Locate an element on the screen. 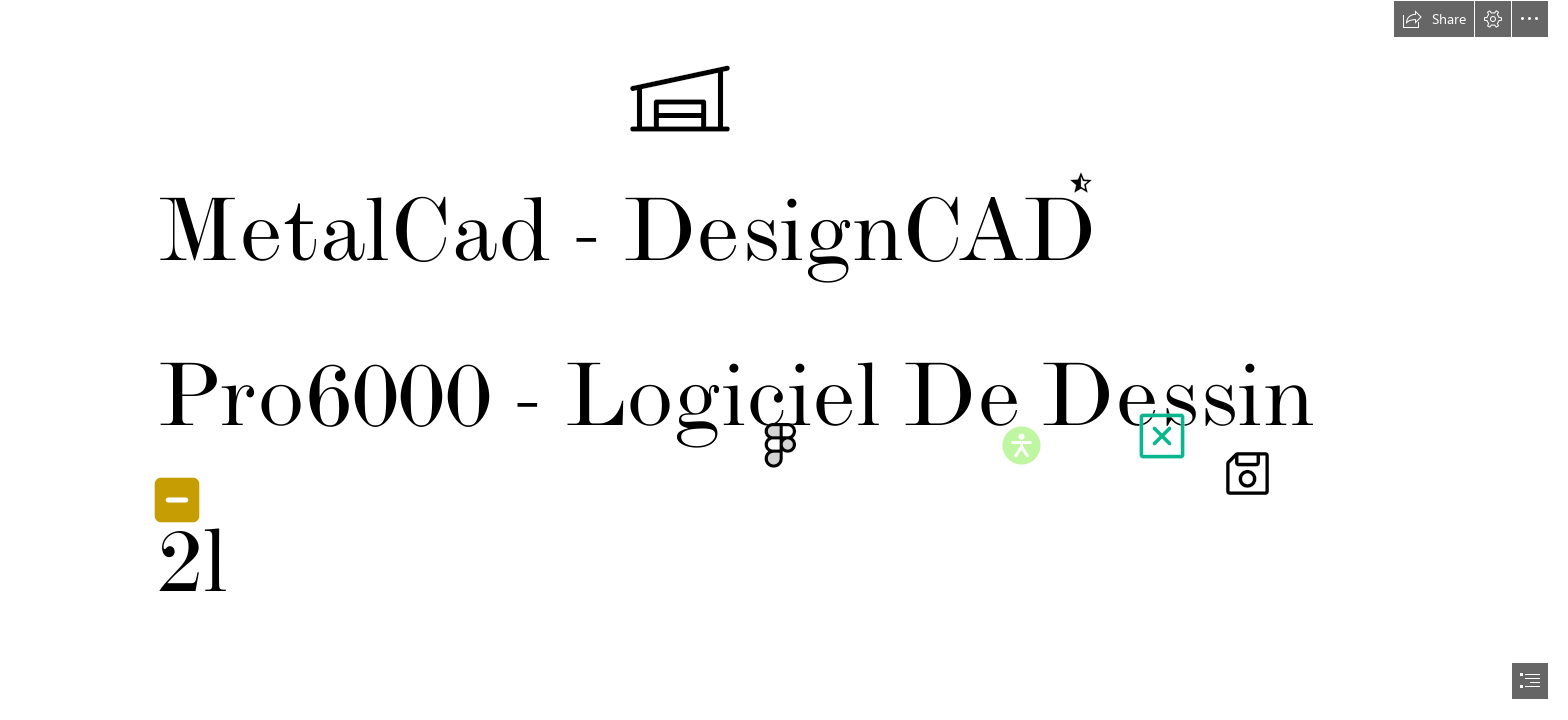 The width and height of the screenshot is (1568, 720). indicates a partial or half-star rating is located at coordinates (1081, 183).